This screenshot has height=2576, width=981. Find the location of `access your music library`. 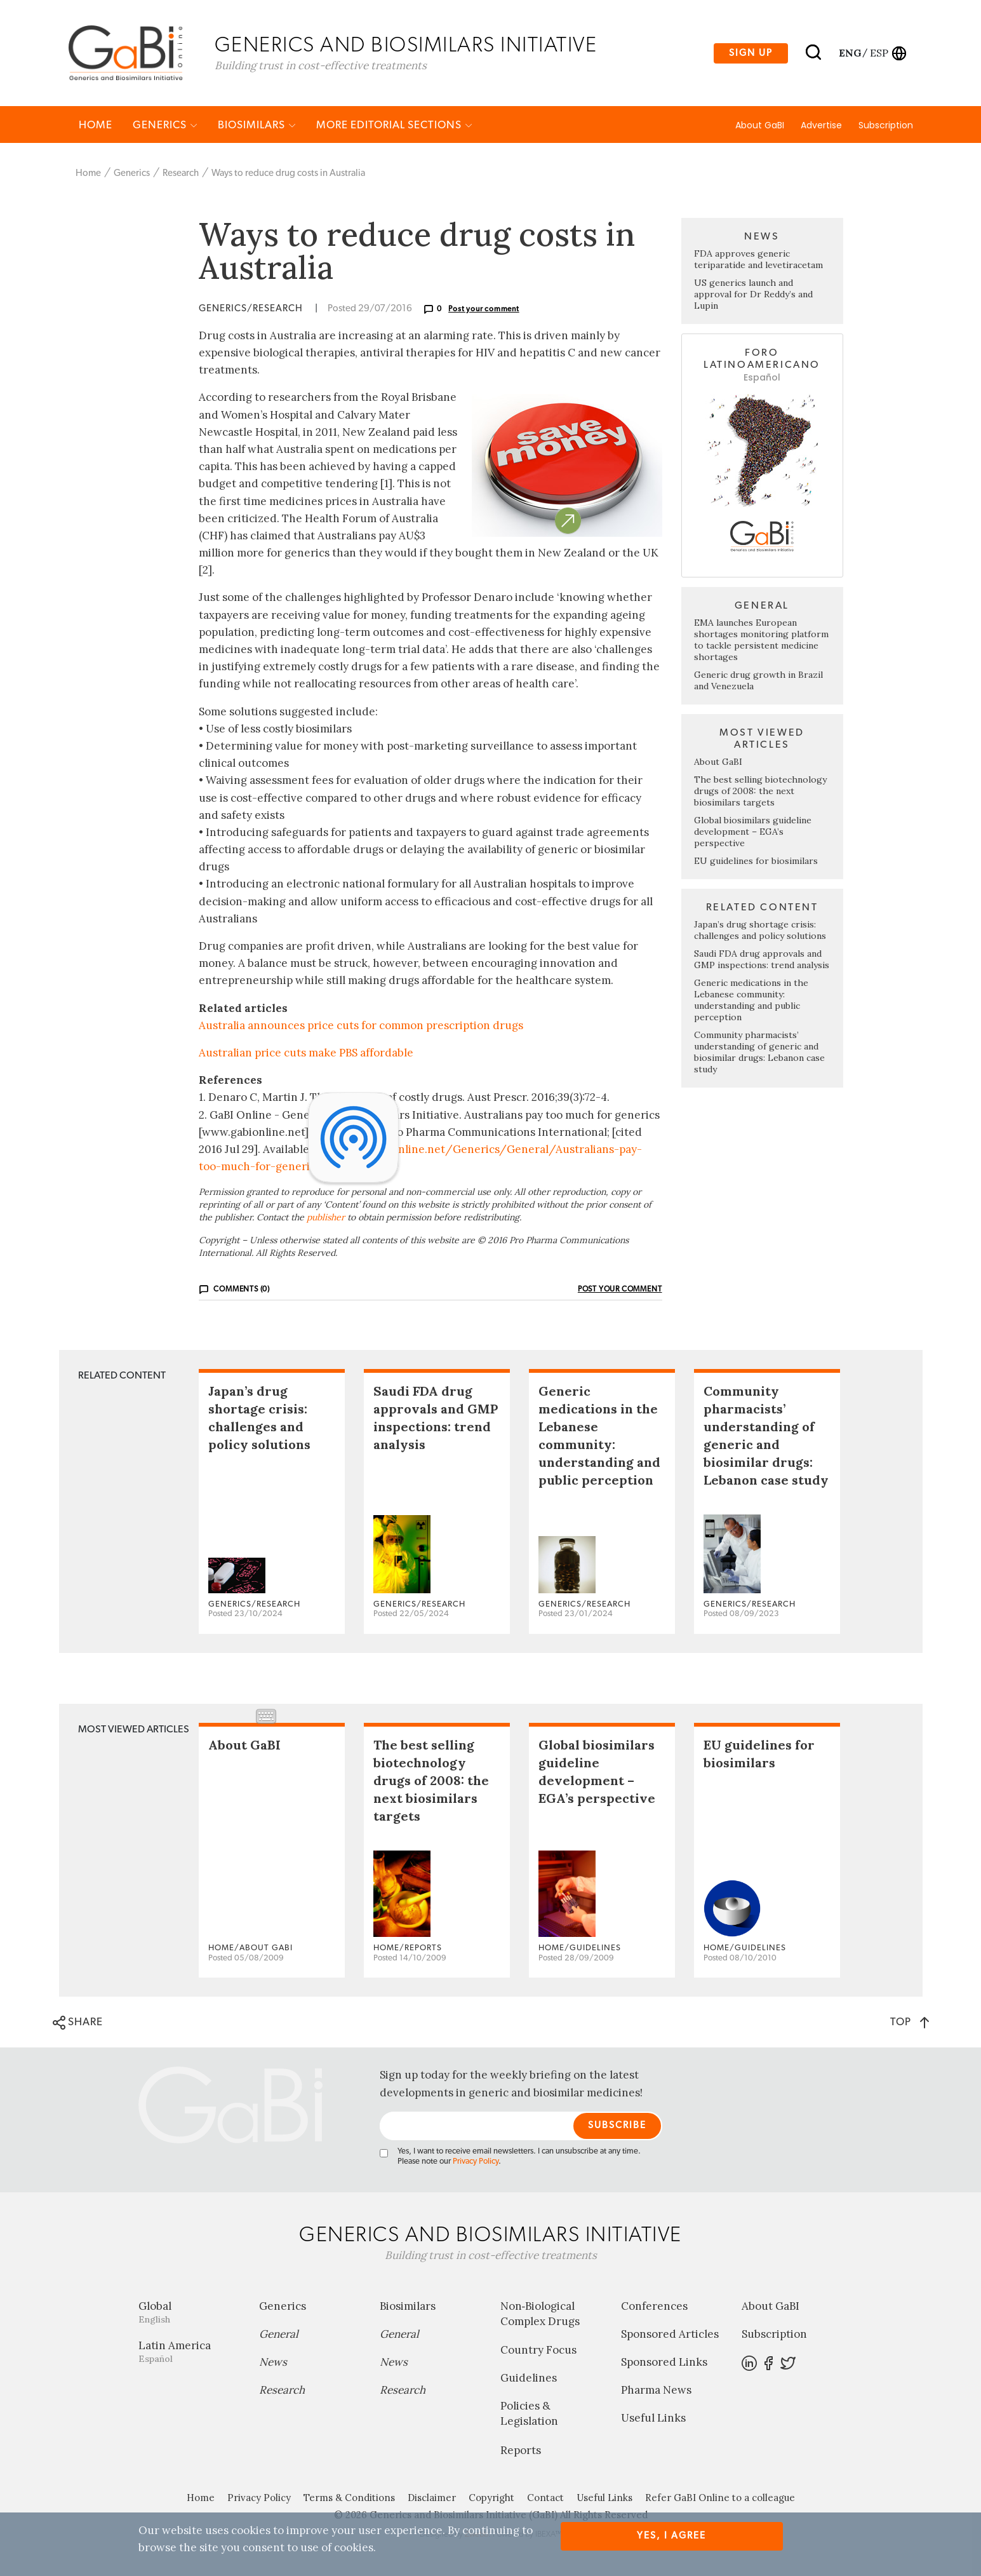

access your music library is located at coordinates (542, 728).